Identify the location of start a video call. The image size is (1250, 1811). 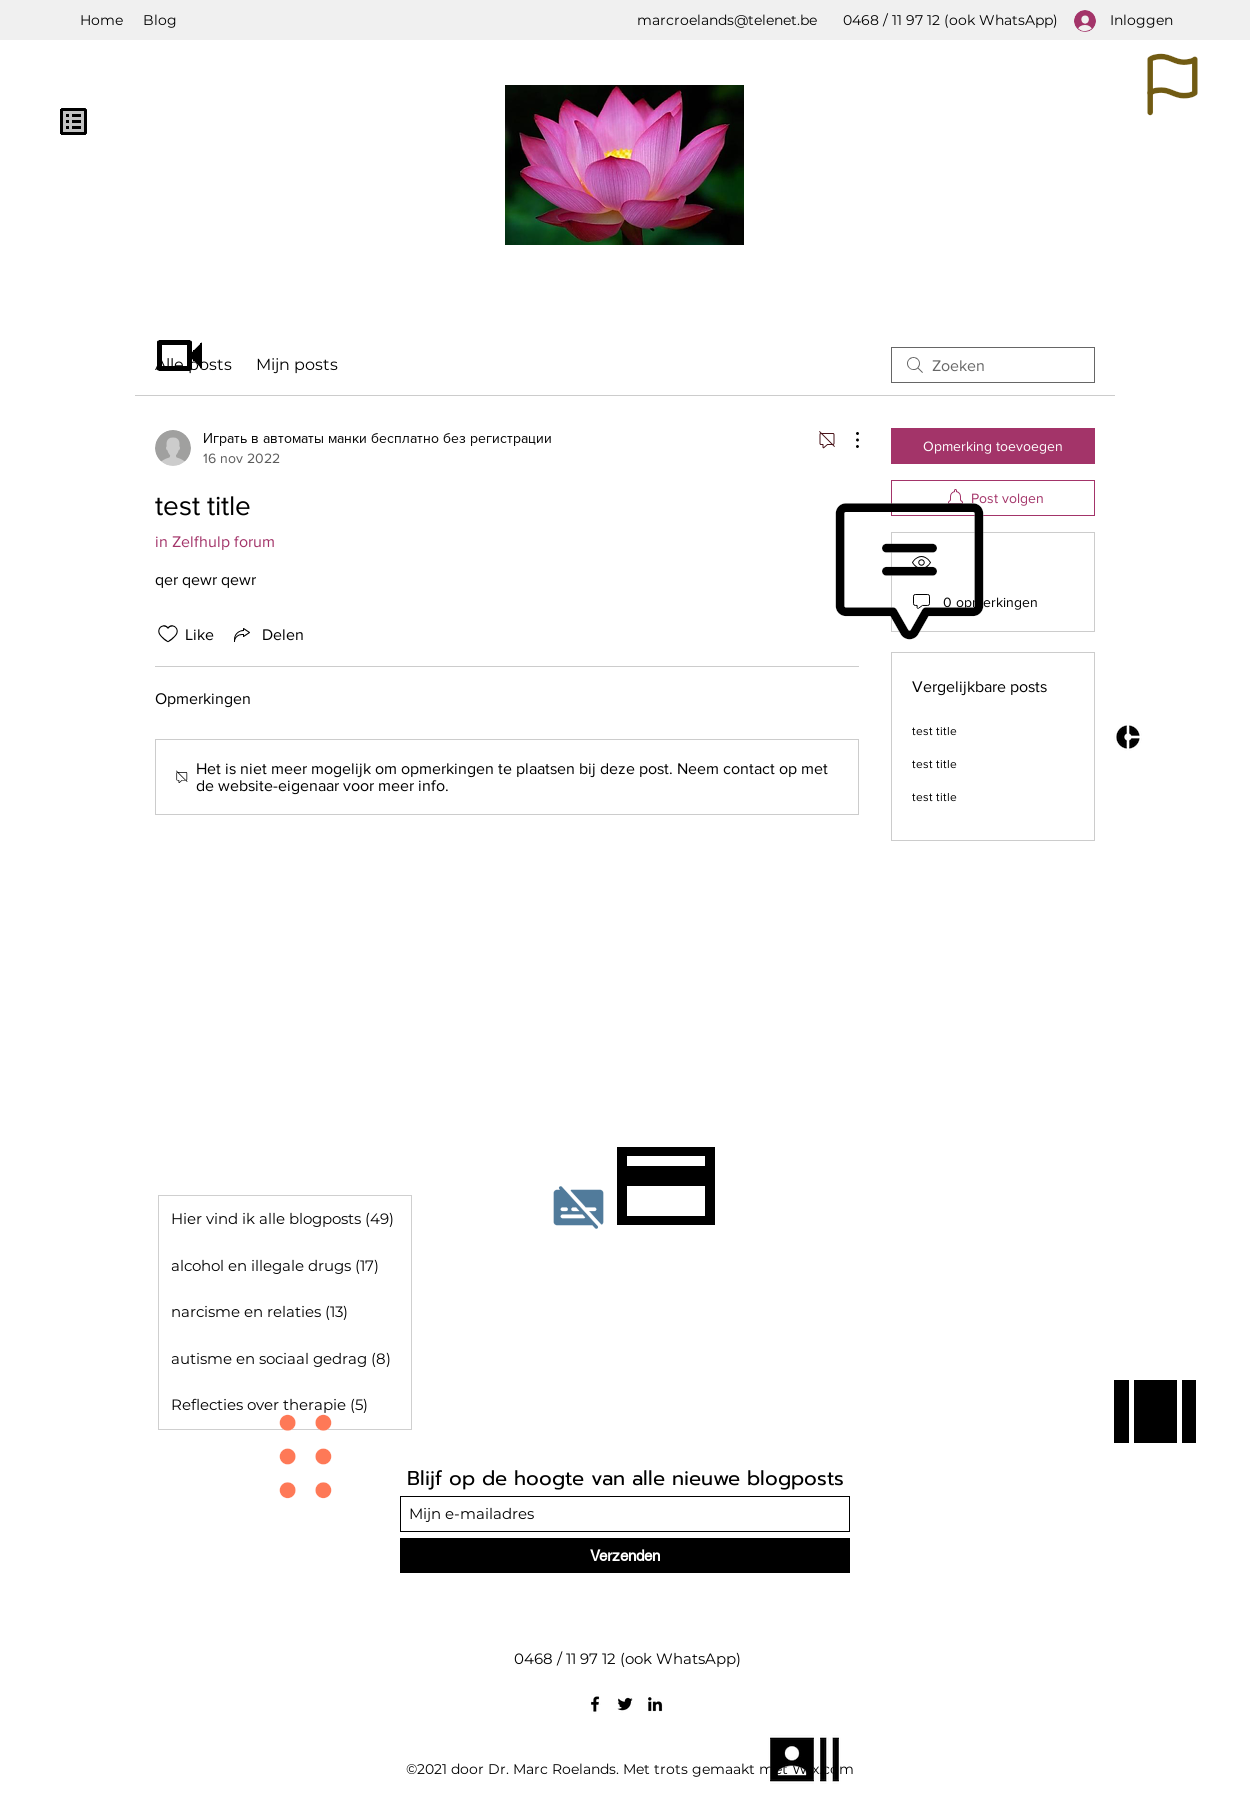
(179, 355).